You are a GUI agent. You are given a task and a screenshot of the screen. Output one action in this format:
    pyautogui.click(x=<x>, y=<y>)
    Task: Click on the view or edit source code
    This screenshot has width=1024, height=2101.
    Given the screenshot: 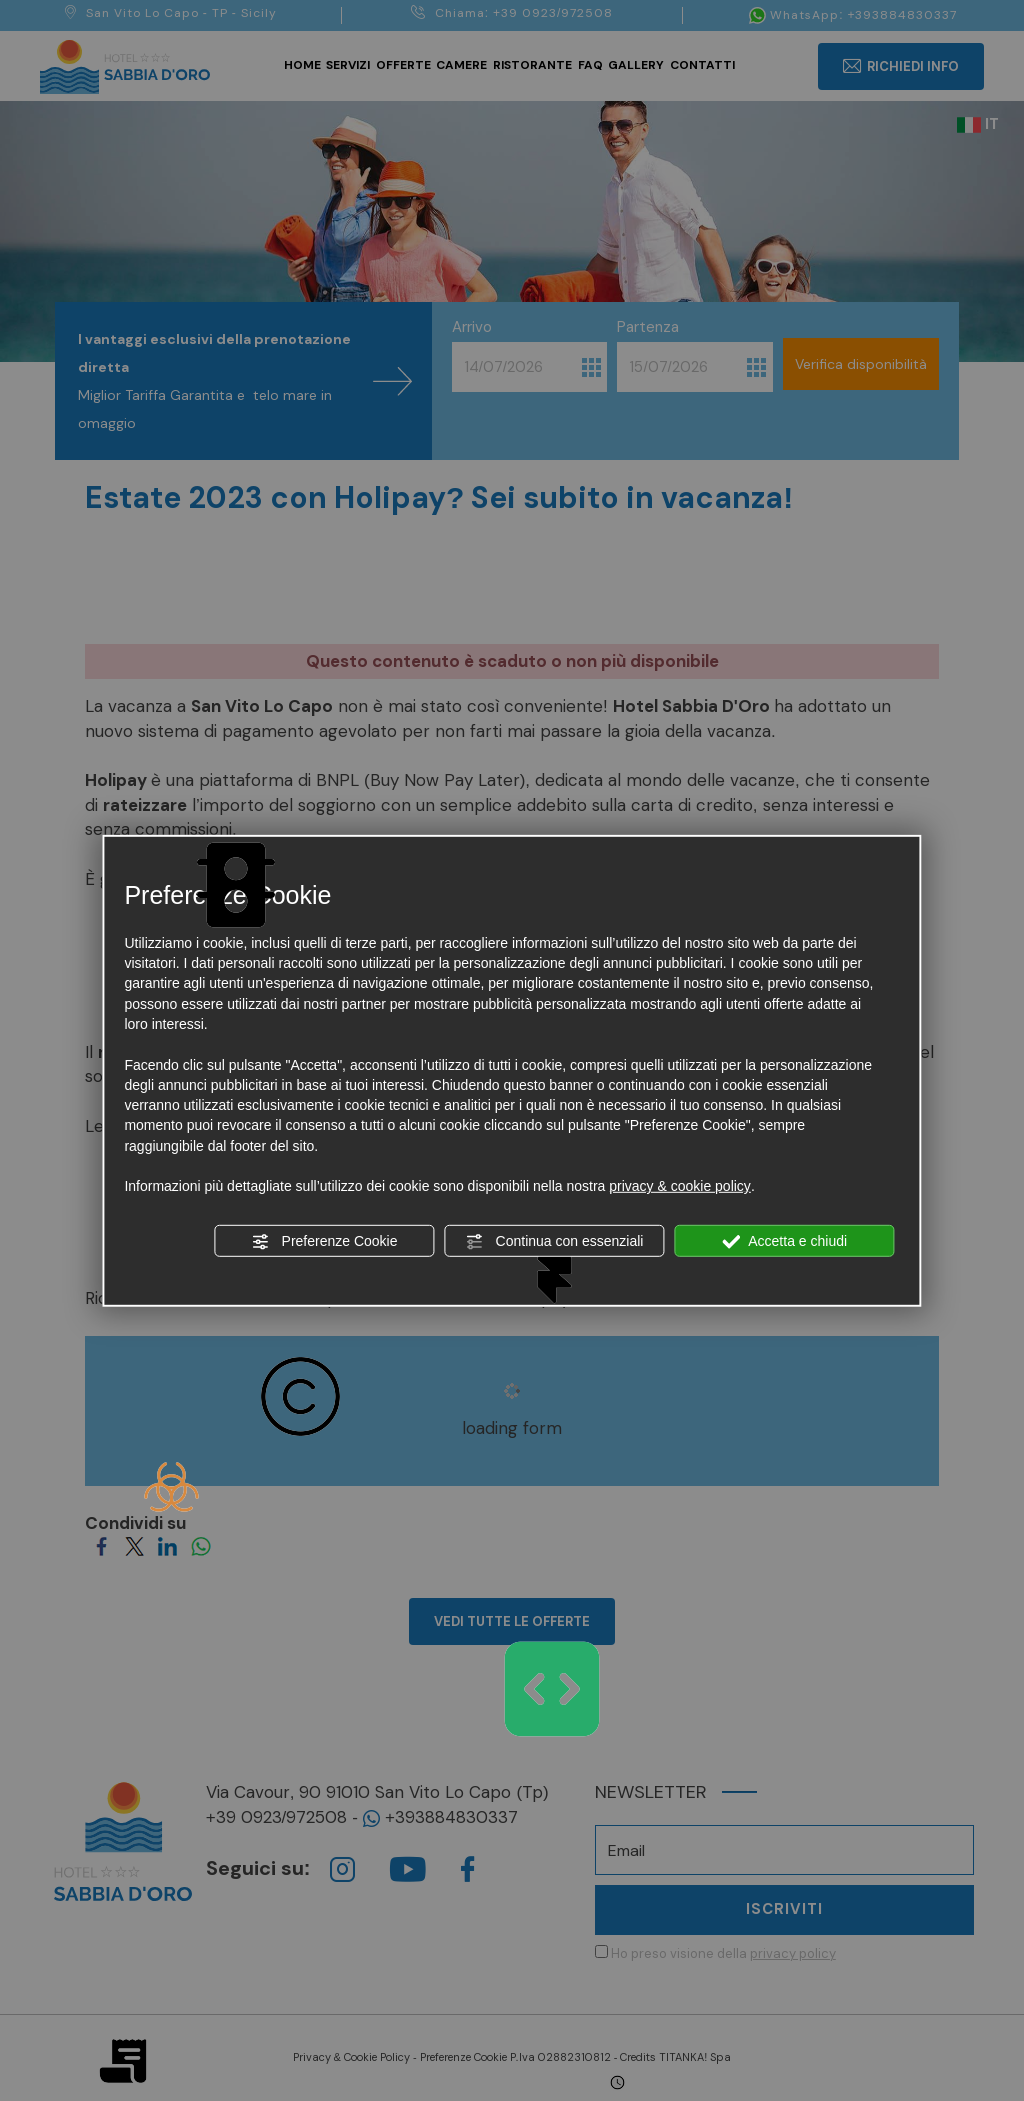 What is the action you would take?
    pyautogui.click(x=552, y=1689)
    